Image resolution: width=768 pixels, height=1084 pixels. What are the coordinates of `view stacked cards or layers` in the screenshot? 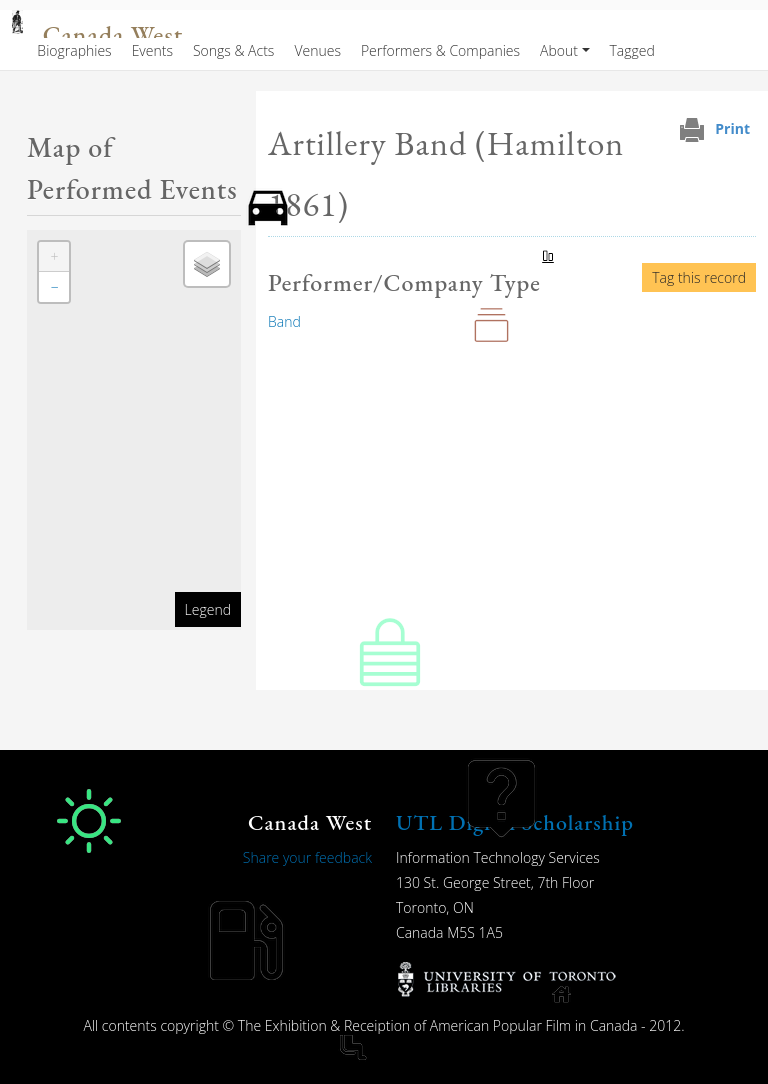 It's located at (491, 326).